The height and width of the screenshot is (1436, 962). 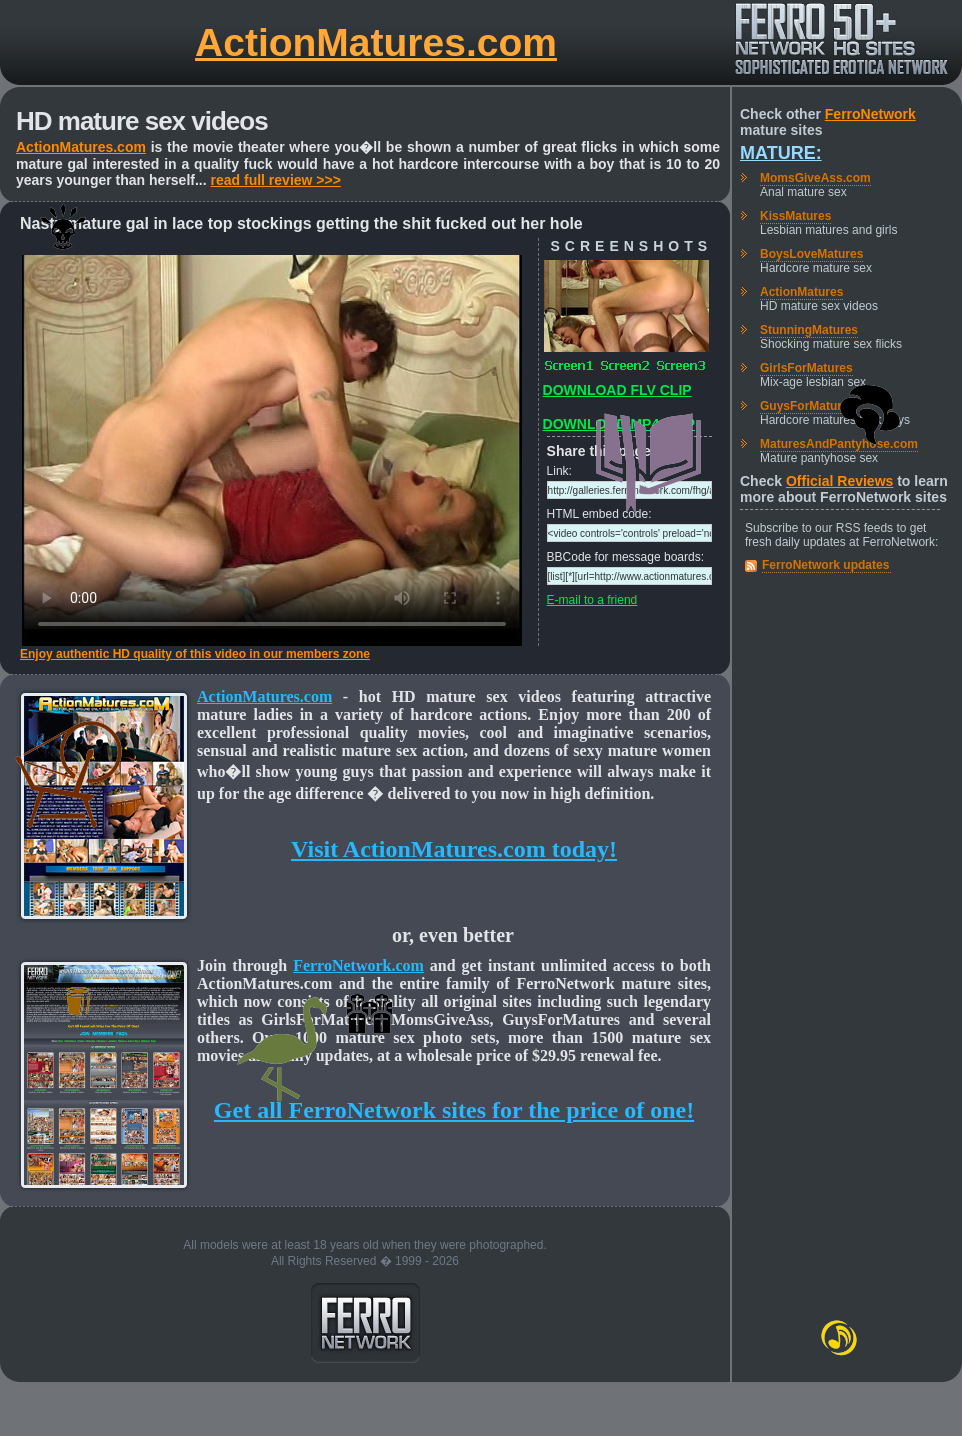 What do you see at coordinates (68, 775) in the screenshot?
I see `spinning wheel crafting or fiber arts activity` at bounding box center [68, 775].